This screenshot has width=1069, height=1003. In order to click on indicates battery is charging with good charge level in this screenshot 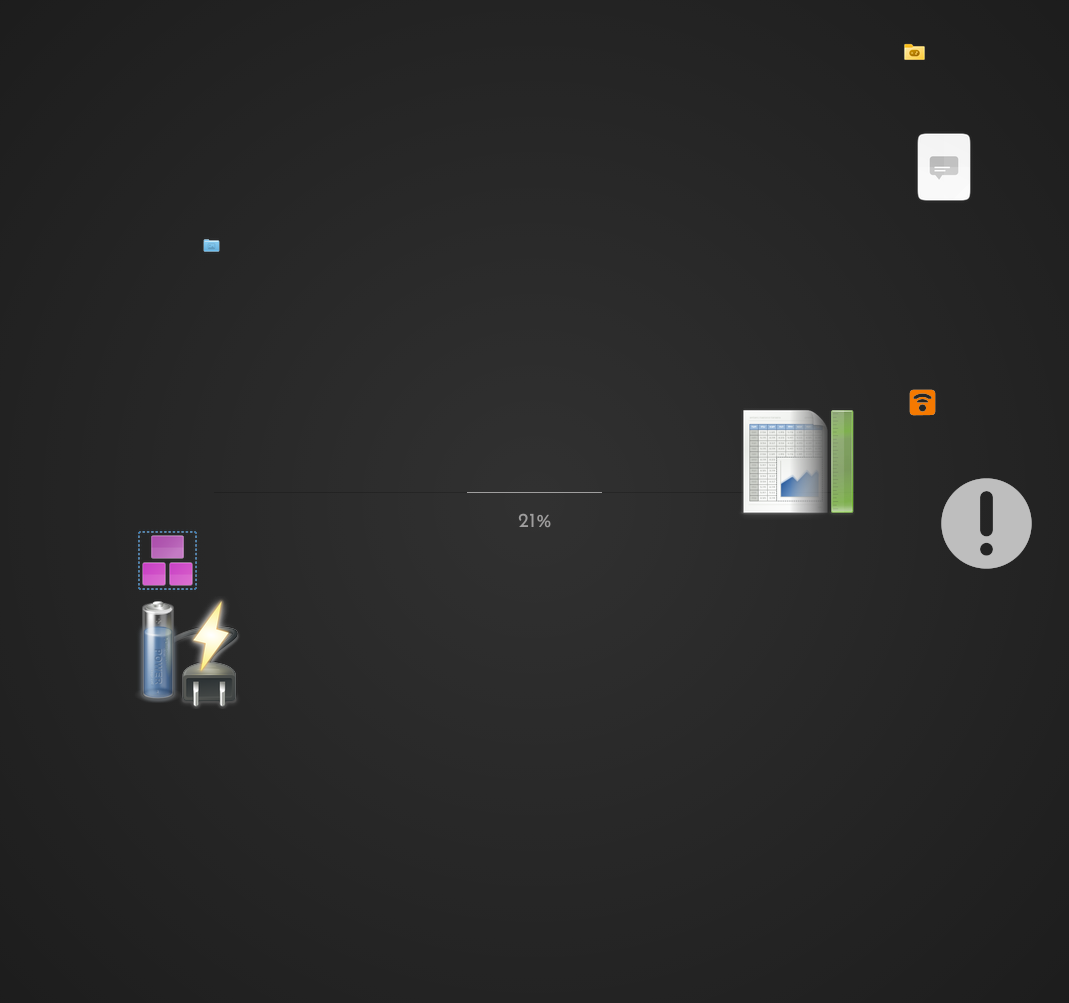, I will do `click(184, 652)`.